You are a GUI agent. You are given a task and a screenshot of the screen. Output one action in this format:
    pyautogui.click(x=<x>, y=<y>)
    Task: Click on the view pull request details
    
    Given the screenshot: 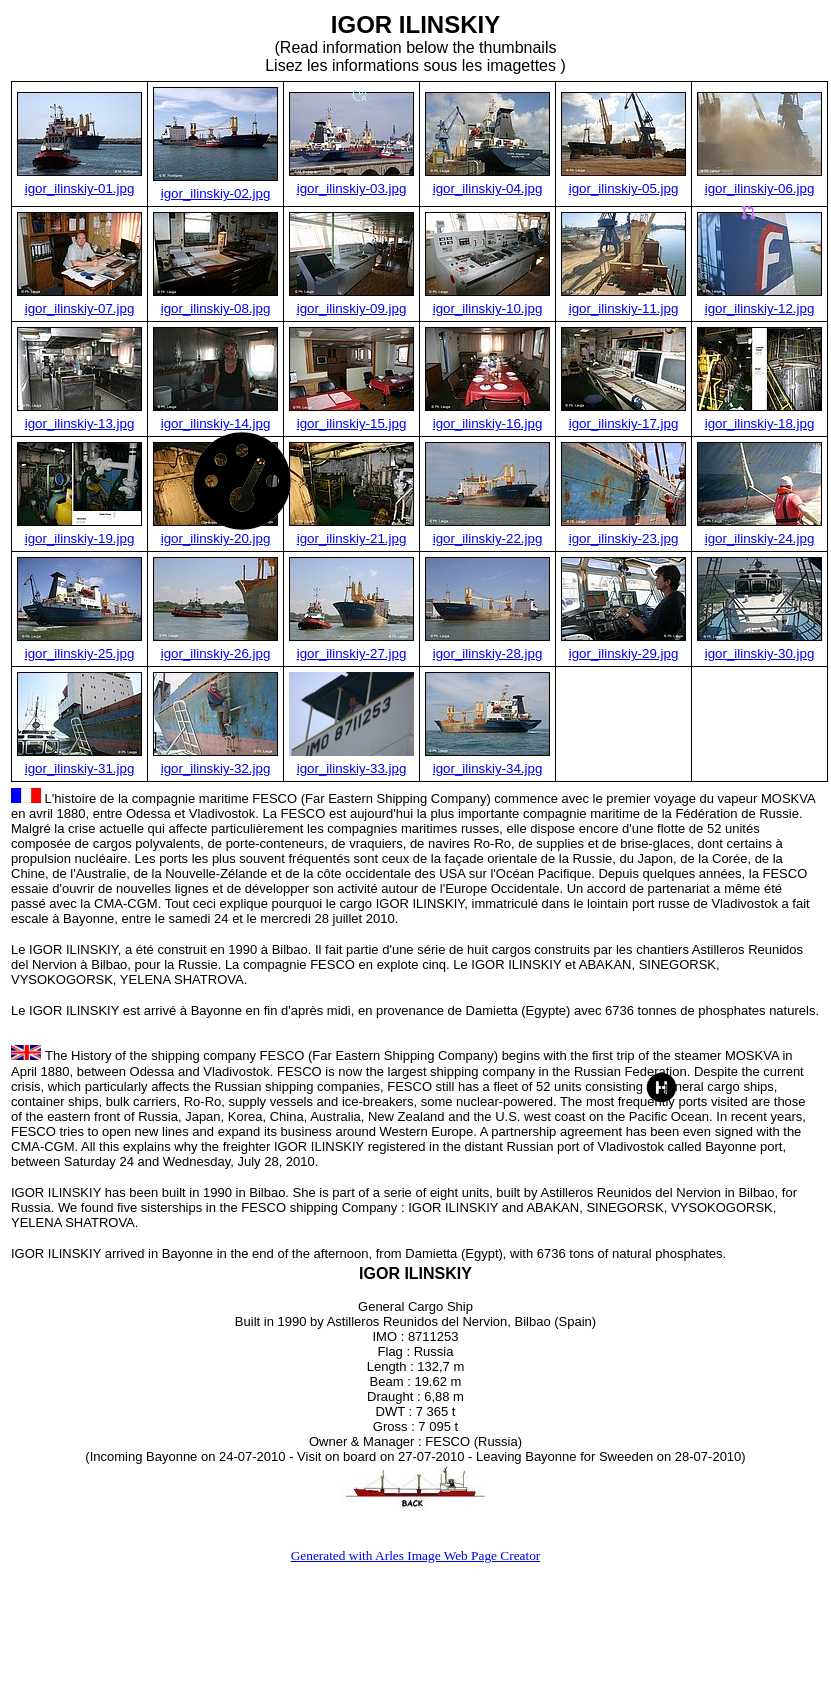 What is the action you would take?
    pyautogui.click(x=748, y=212)
    